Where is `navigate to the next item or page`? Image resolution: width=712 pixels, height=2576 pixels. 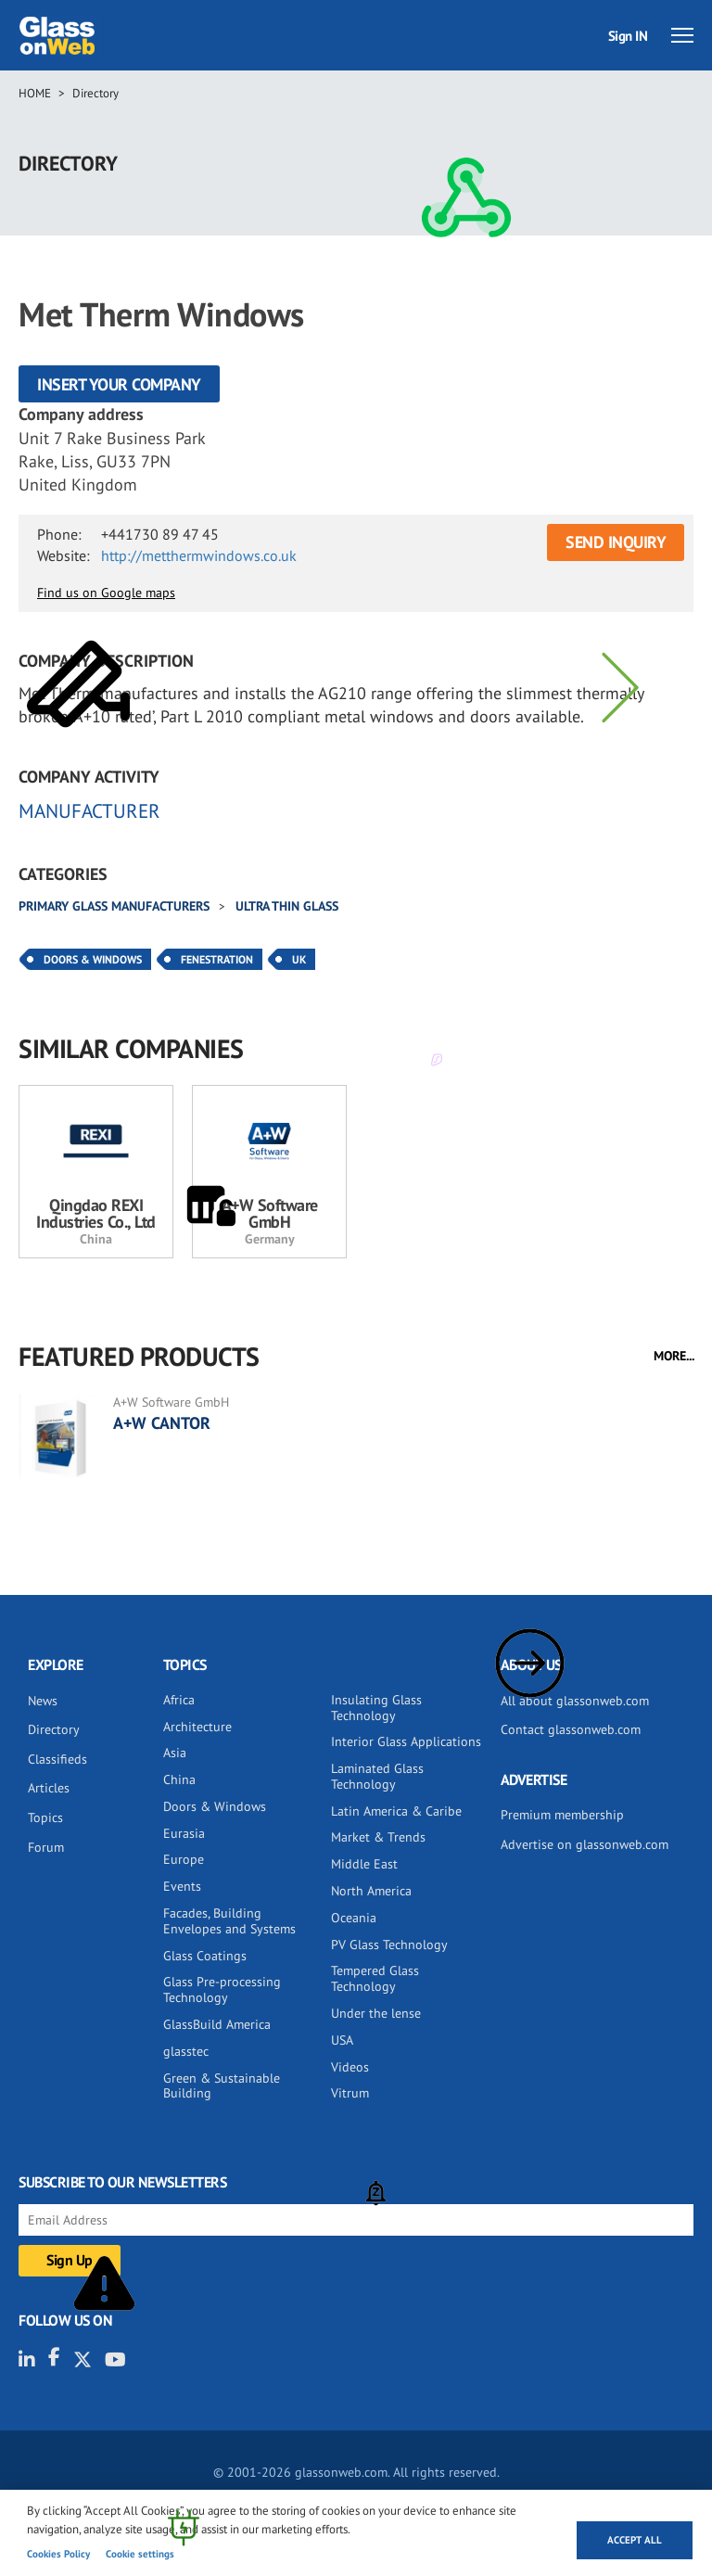
navigate to the next item or page is located at coordinates (617, 687).